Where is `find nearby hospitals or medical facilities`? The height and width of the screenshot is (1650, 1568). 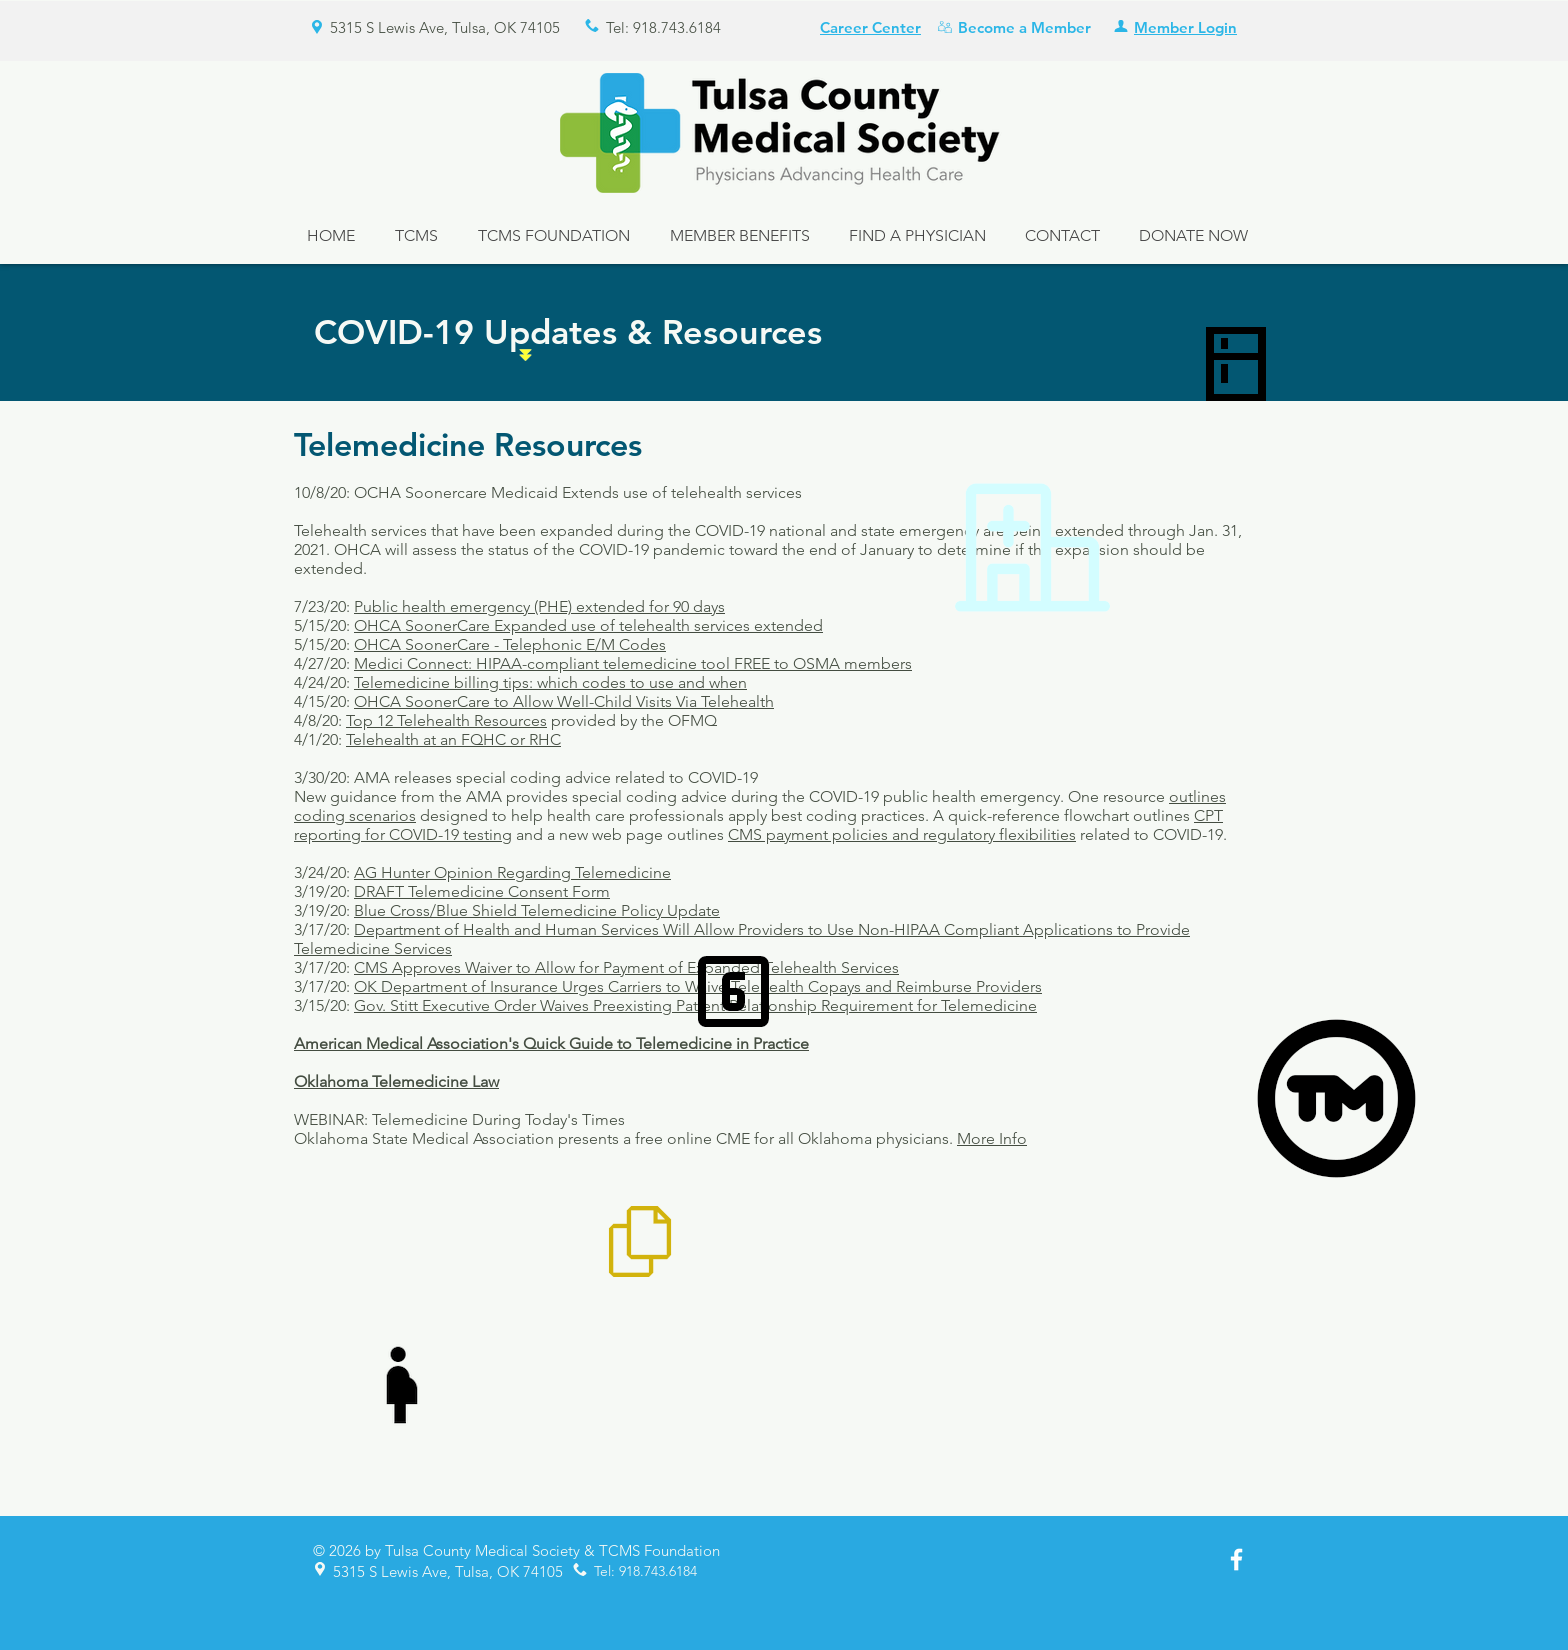
find nearby hospitals or medical facilities is located at coordinates (1024, 547).